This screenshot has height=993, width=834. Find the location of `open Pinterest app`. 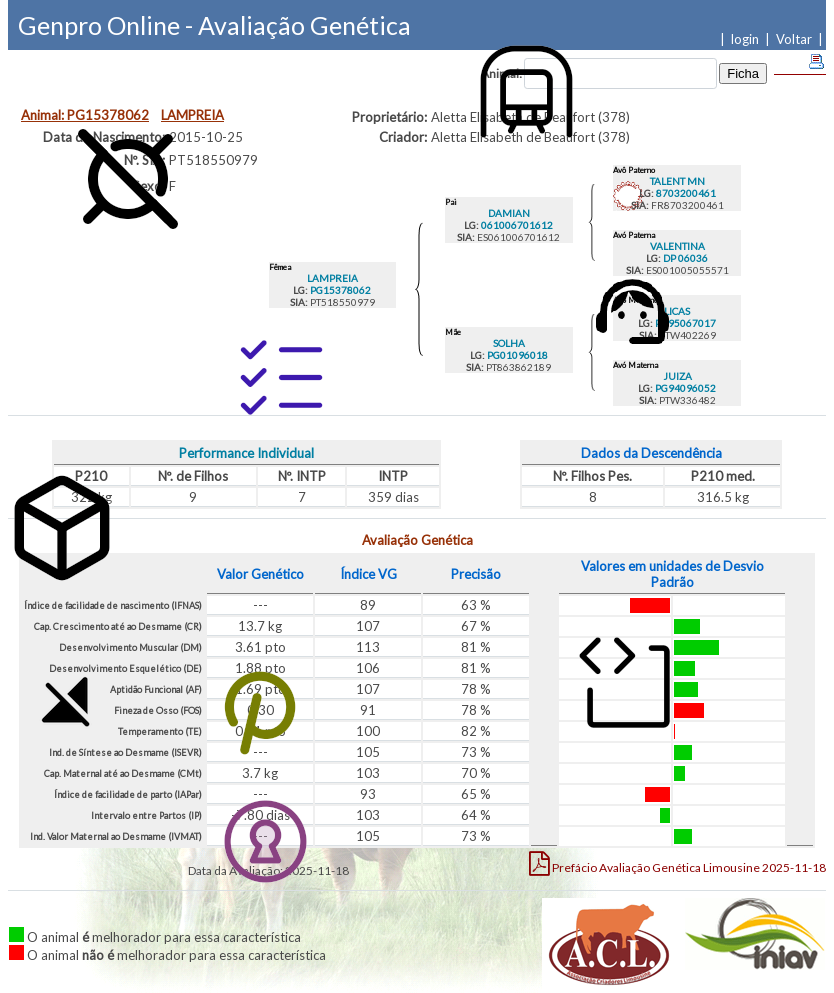

open Pinterest app is located at coordinates (257, 713).